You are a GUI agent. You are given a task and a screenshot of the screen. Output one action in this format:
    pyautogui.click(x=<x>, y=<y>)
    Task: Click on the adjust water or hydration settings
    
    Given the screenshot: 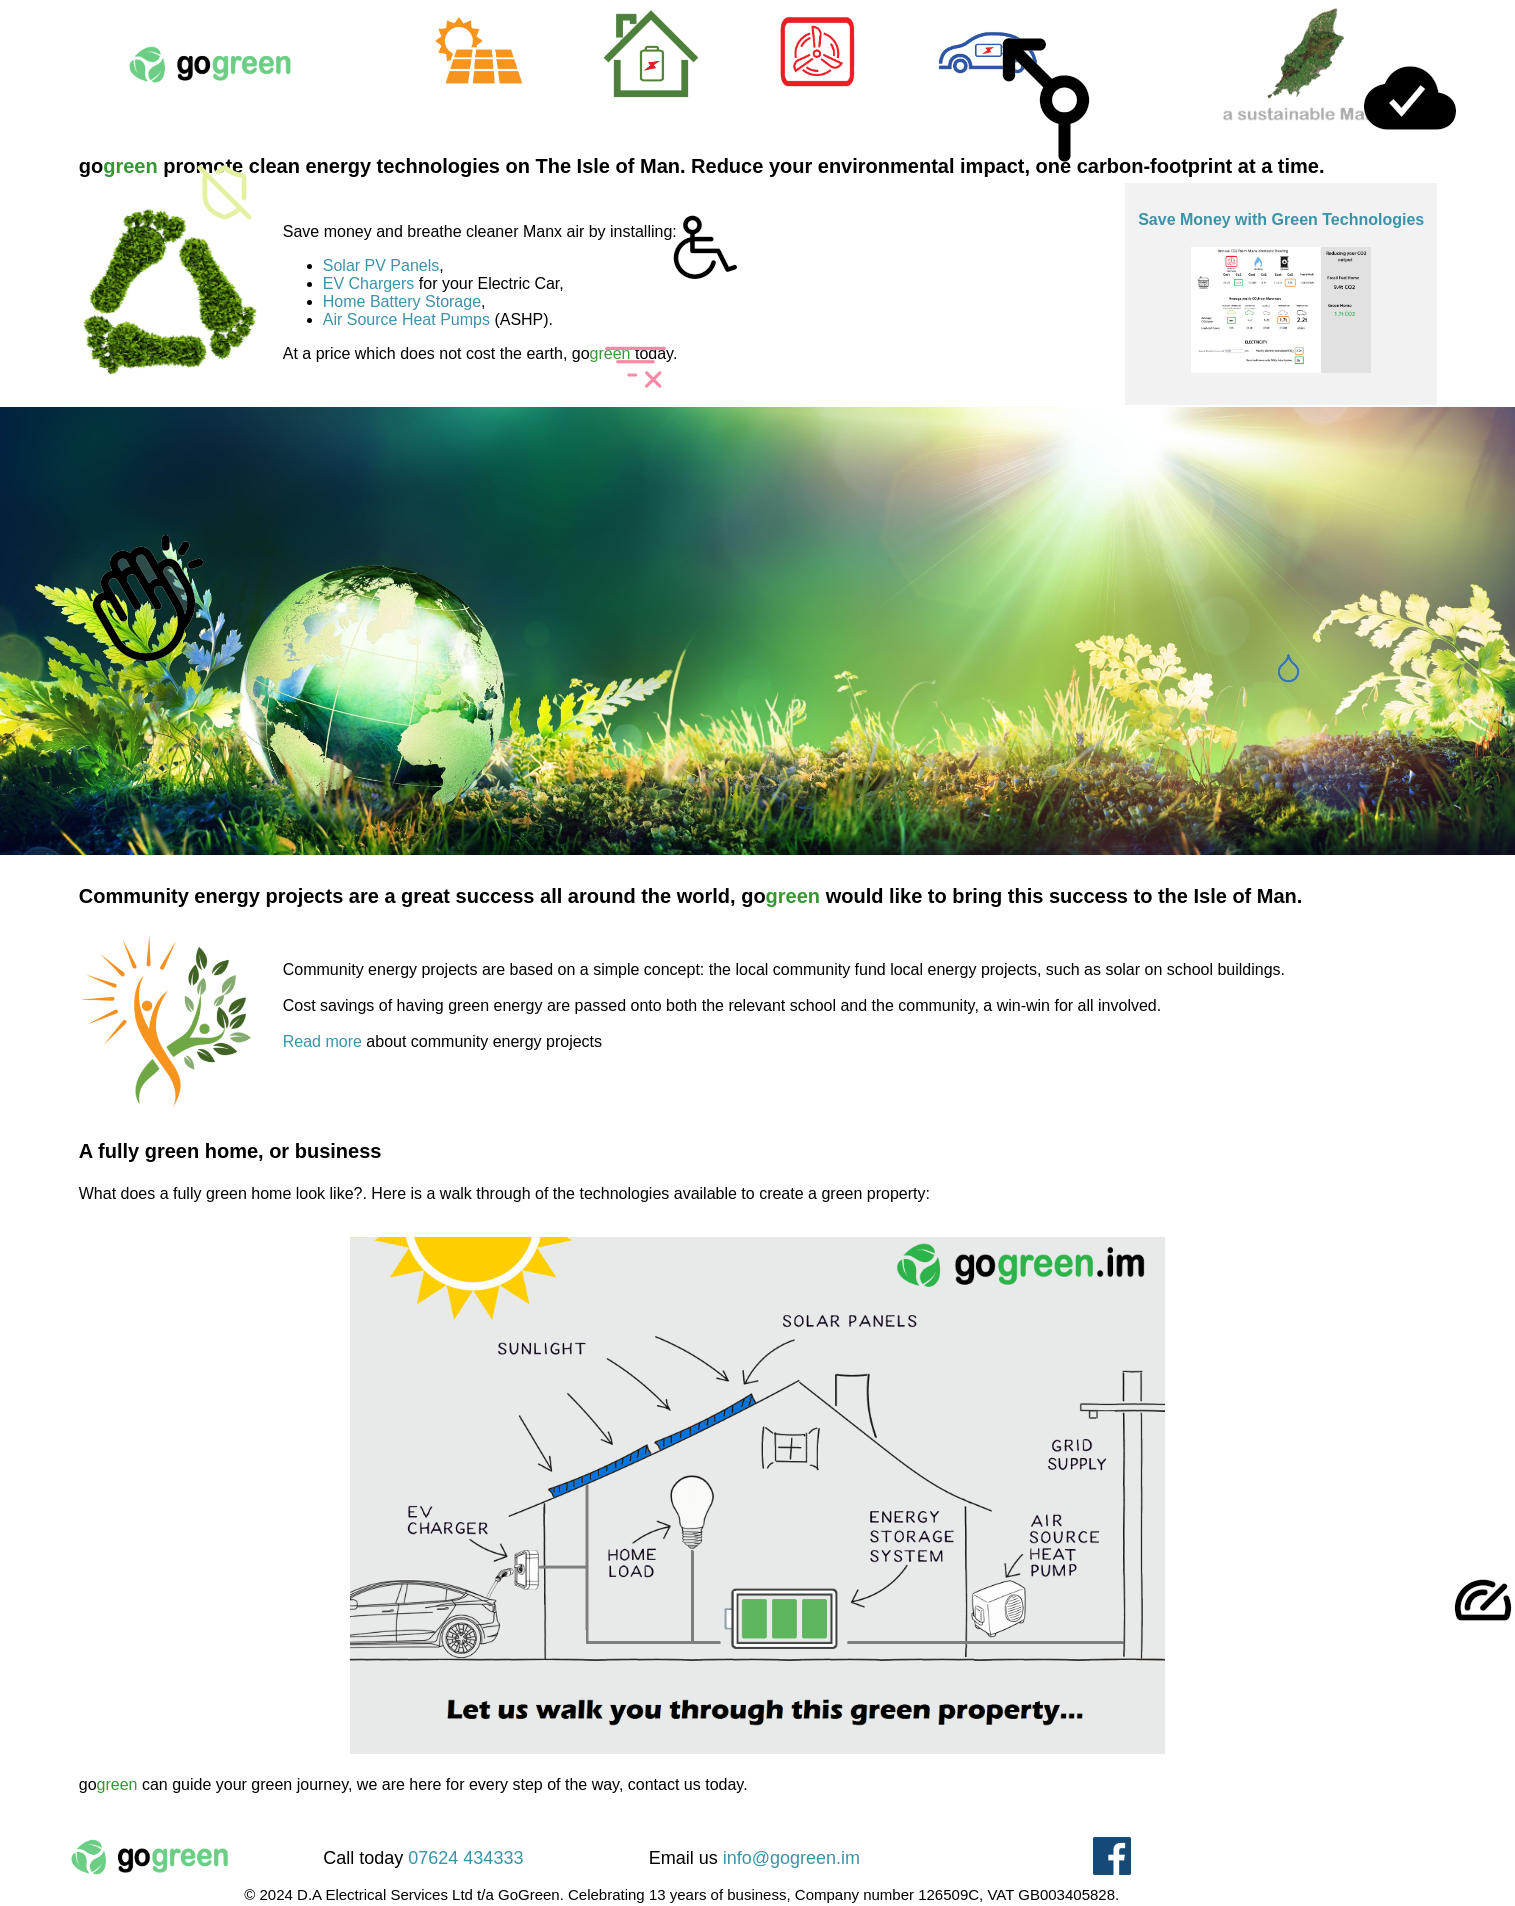 What is the action you would take?
    pyautogui.click(x=1288, y=667)
    